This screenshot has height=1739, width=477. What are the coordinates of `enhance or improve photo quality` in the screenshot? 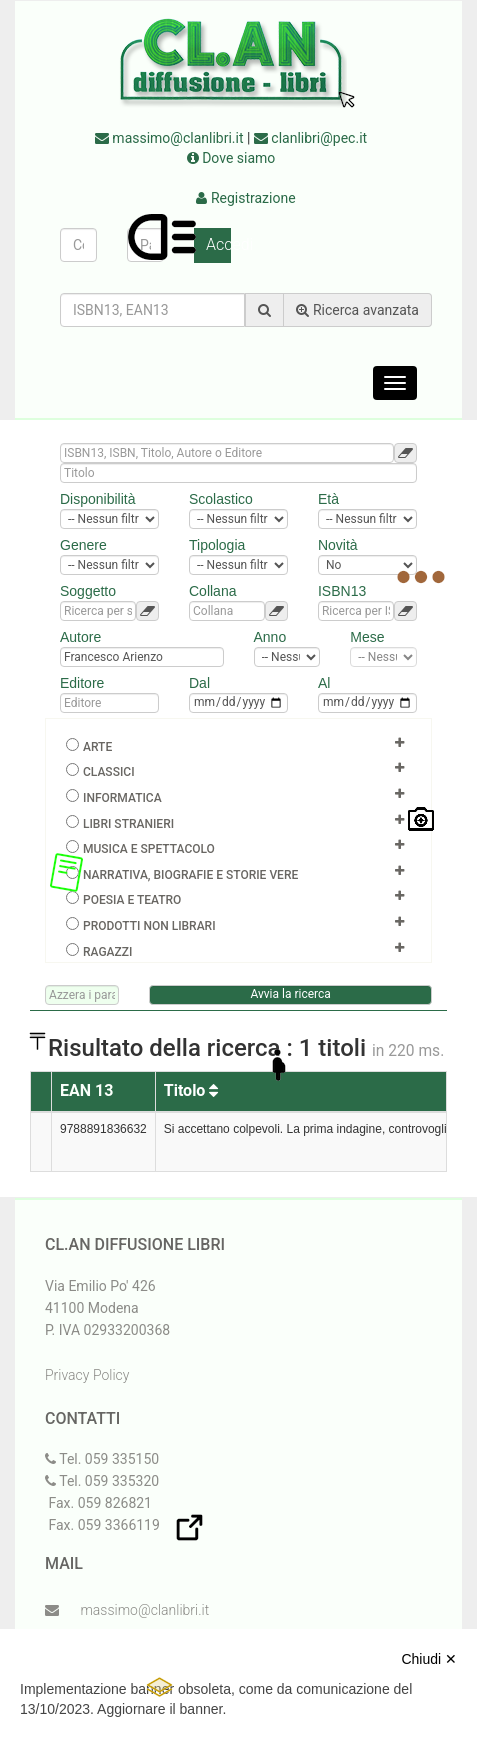 It's located at (421, 819).